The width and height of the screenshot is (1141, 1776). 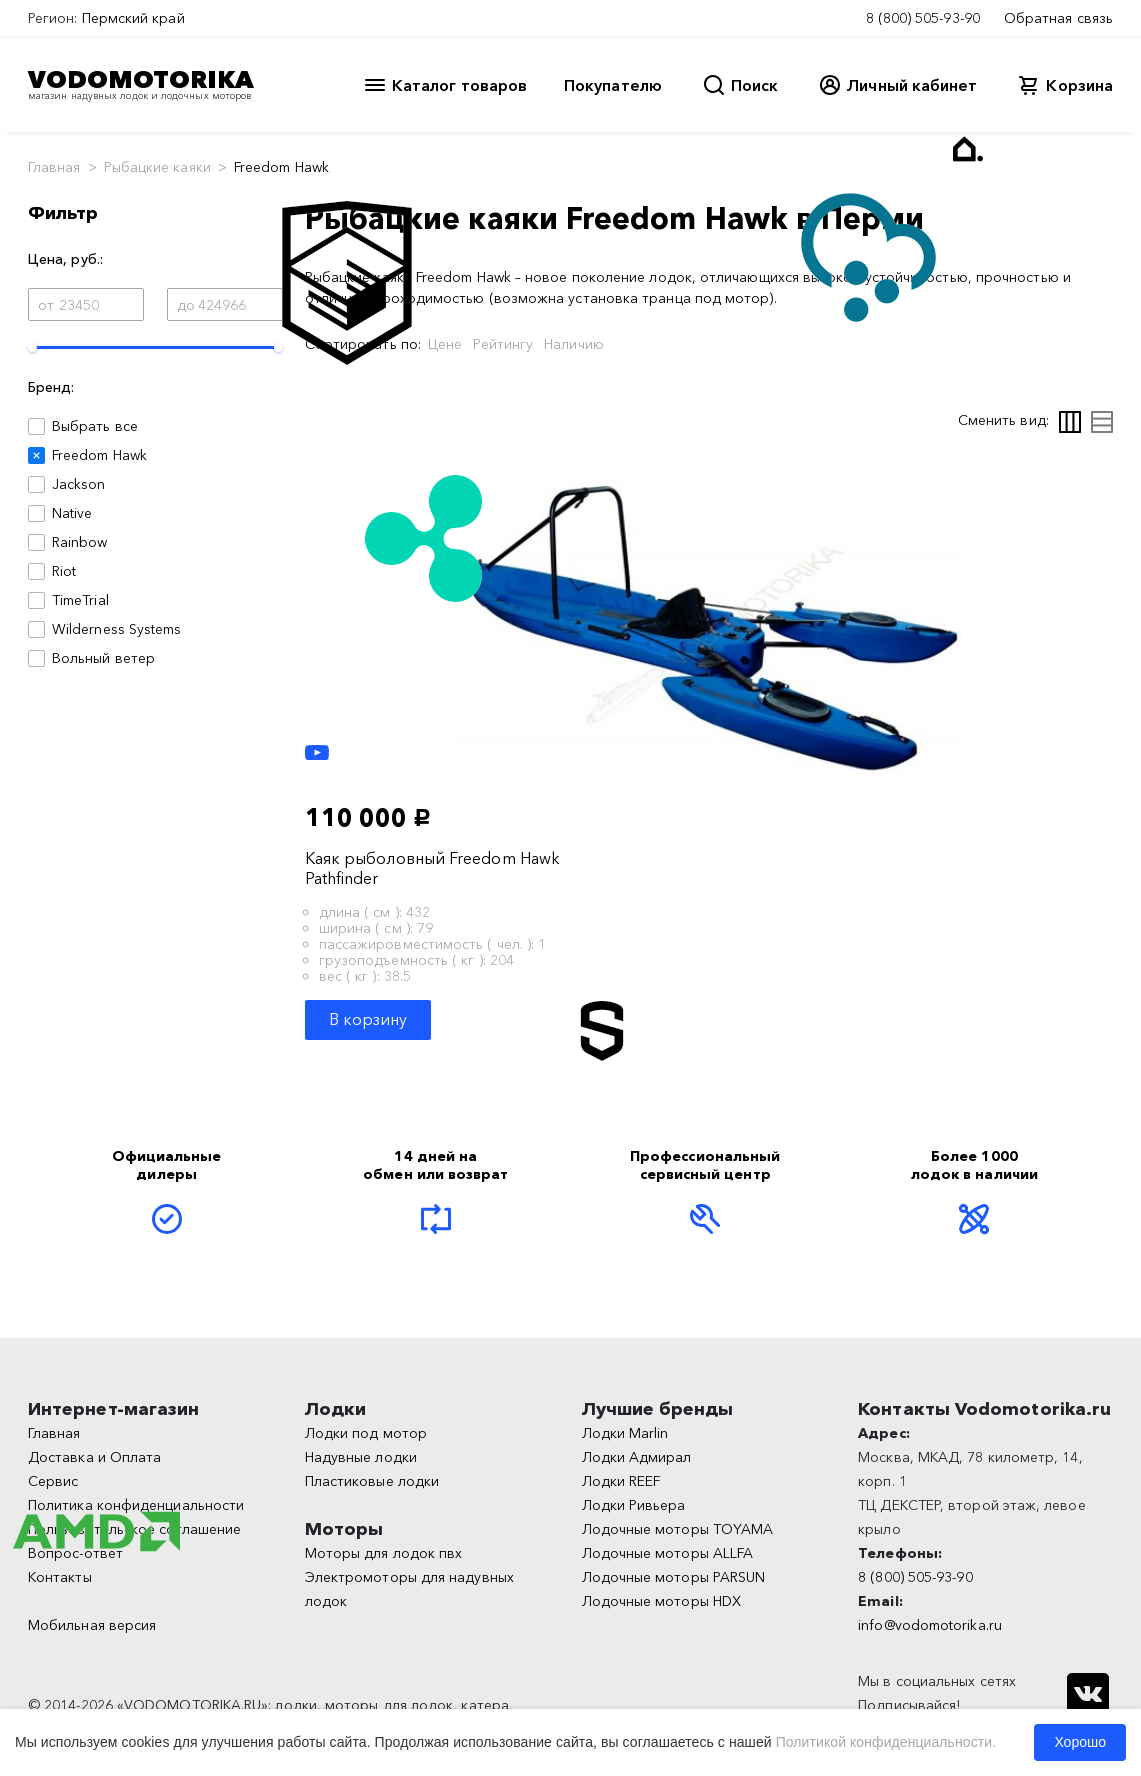 What do you see at coordinates (968, 149) in the screenshot?
I see `open the vivint smart home app` at bounding box center [968, 149].